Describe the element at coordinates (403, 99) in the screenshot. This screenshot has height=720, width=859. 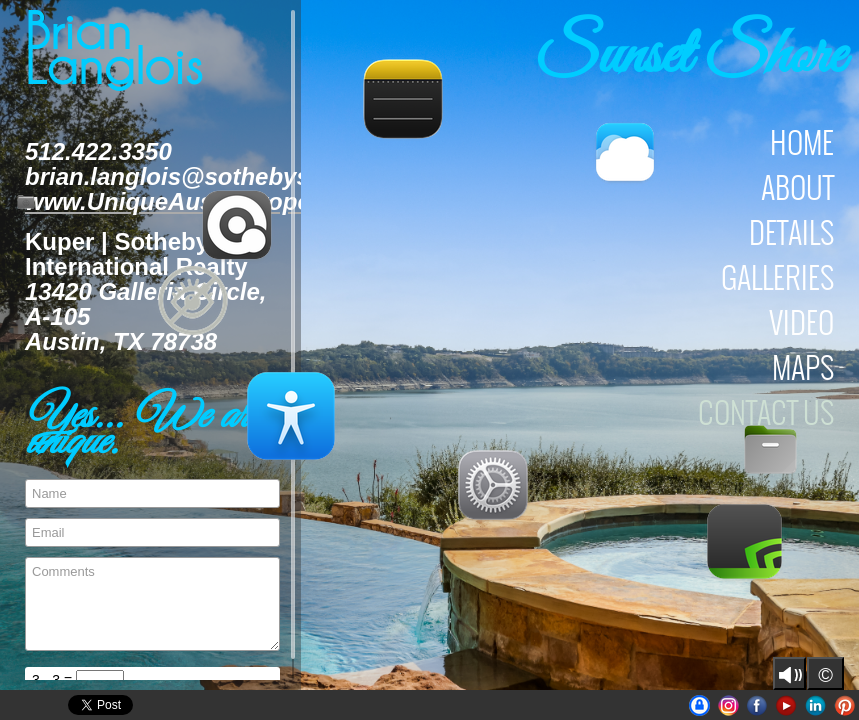
I see `open the notes app` at that location.